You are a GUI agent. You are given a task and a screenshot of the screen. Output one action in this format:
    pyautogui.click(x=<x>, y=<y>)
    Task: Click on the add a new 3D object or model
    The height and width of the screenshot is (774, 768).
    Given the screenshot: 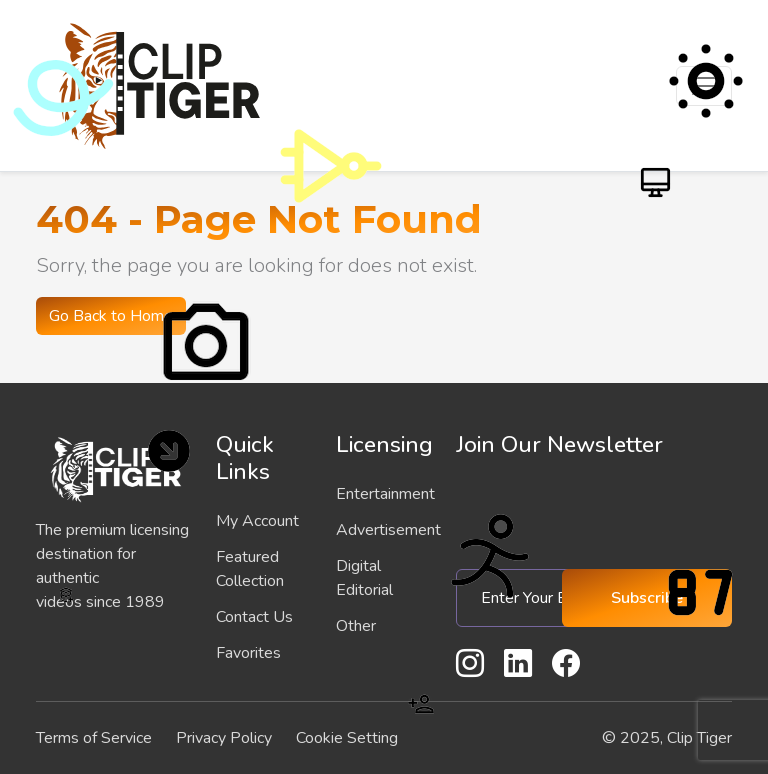 What is the action you would take?
    pyautogui.click(x=66, y=595)
    